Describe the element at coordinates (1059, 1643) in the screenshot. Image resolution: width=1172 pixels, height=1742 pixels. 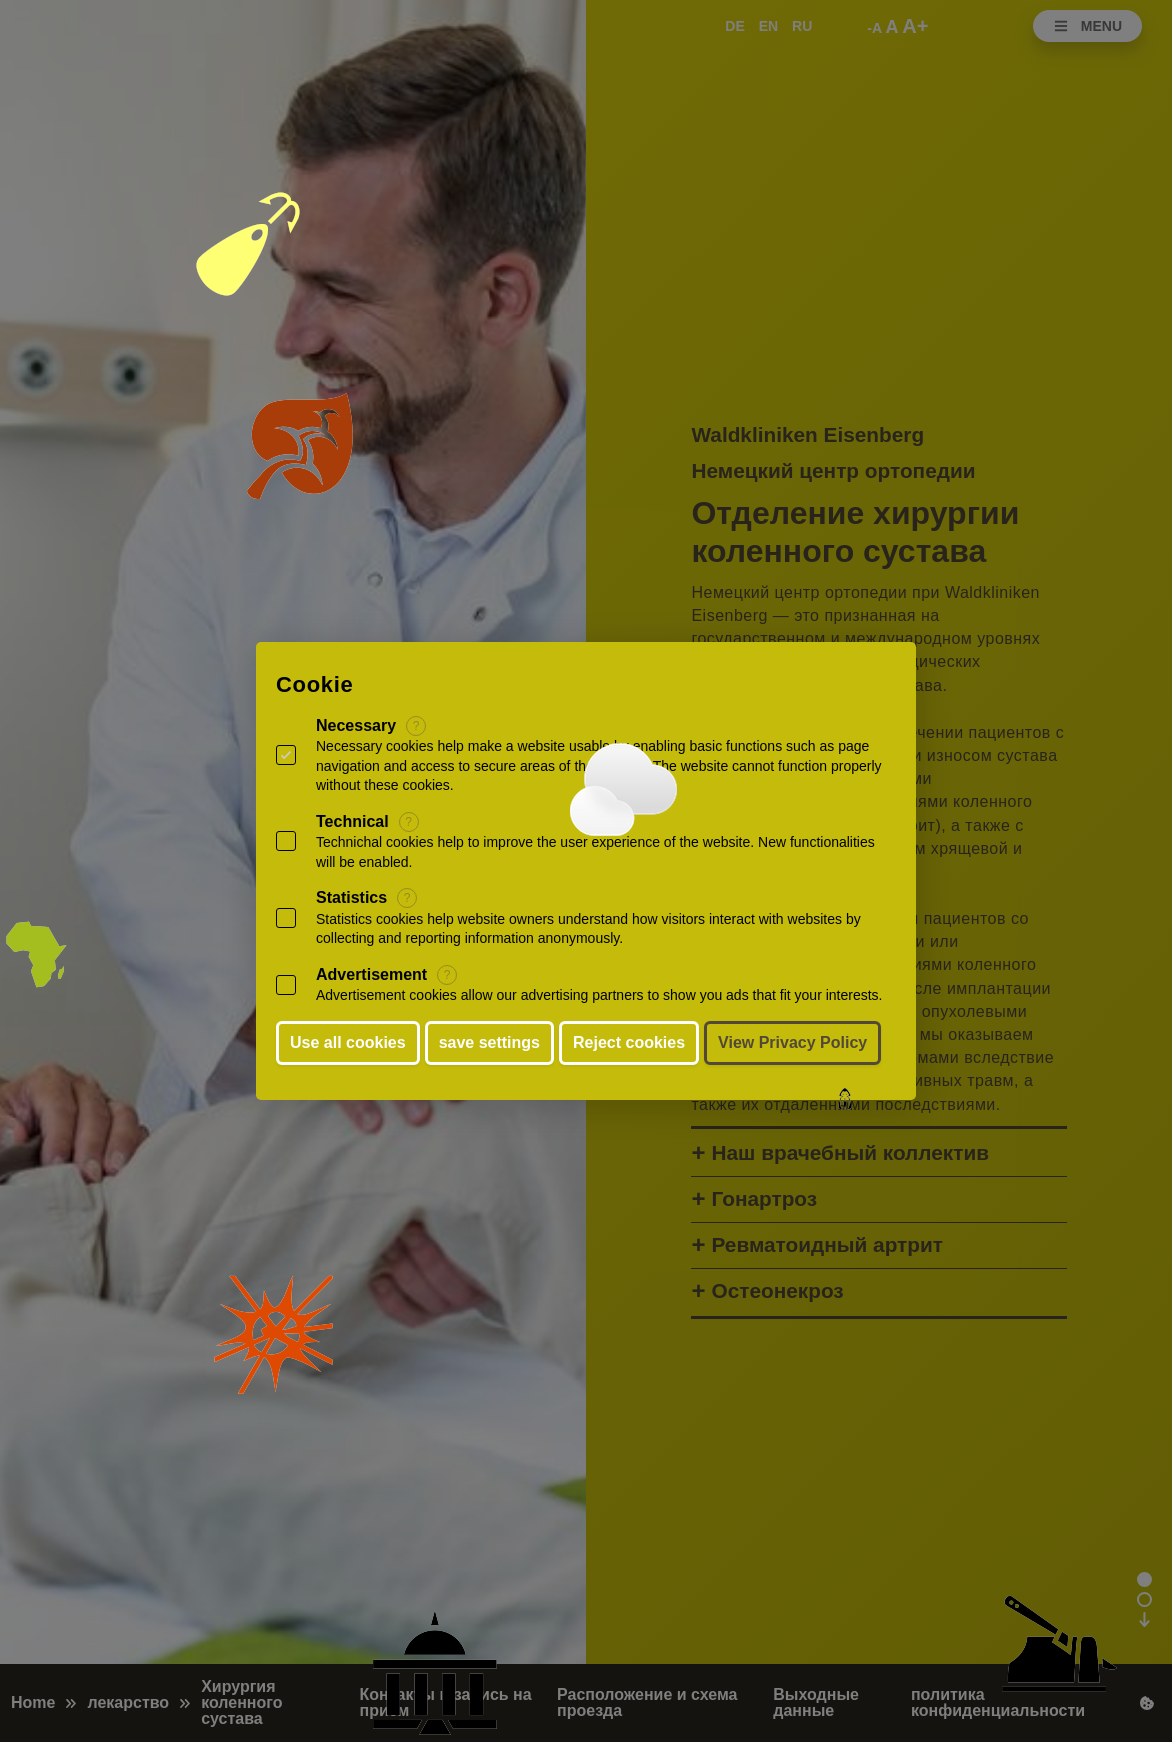
I see `butter ingredient in a cooking or recipe game` at that location.